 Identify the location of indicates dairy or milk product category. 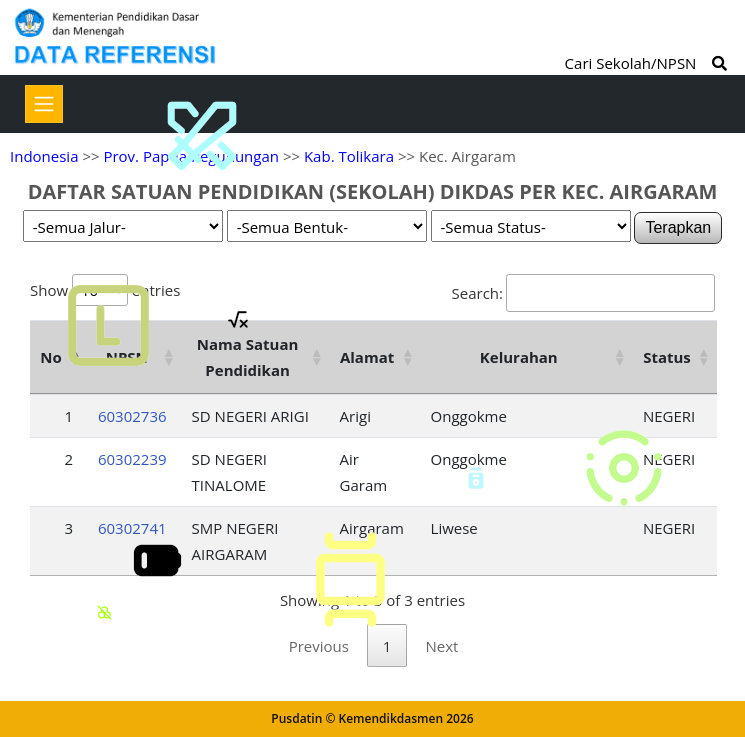
(476, 478).